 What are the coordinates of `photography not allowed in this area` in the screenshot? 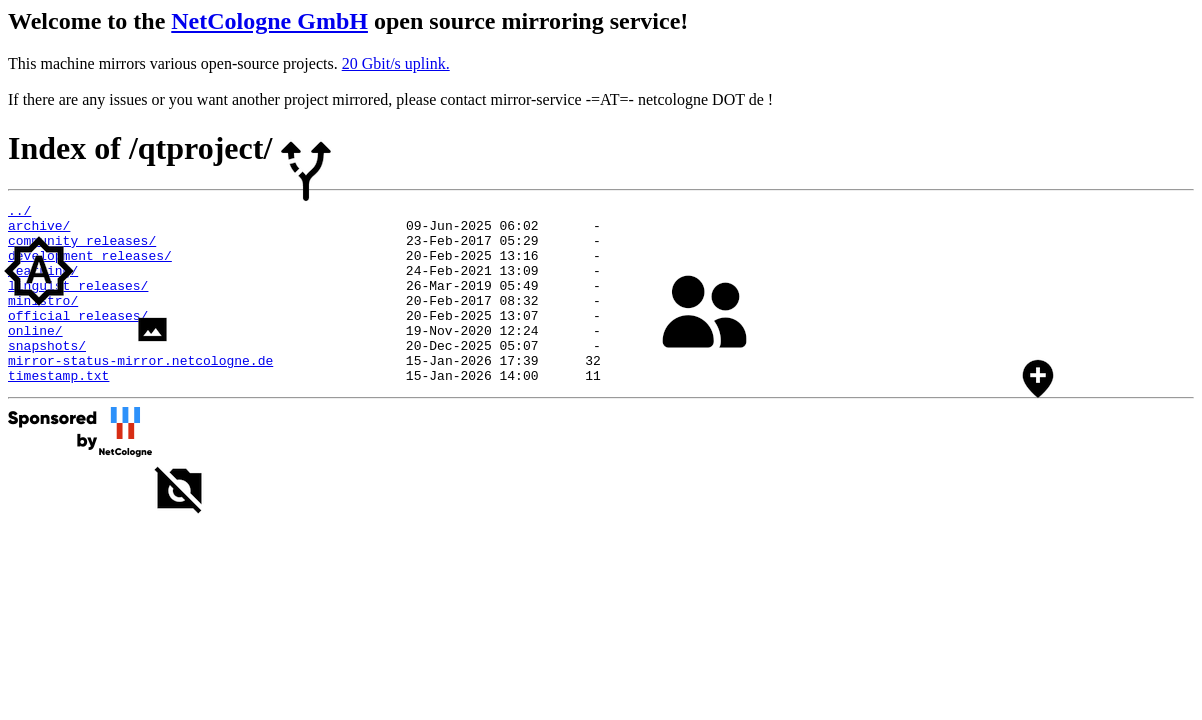 It's located at (179, 488).